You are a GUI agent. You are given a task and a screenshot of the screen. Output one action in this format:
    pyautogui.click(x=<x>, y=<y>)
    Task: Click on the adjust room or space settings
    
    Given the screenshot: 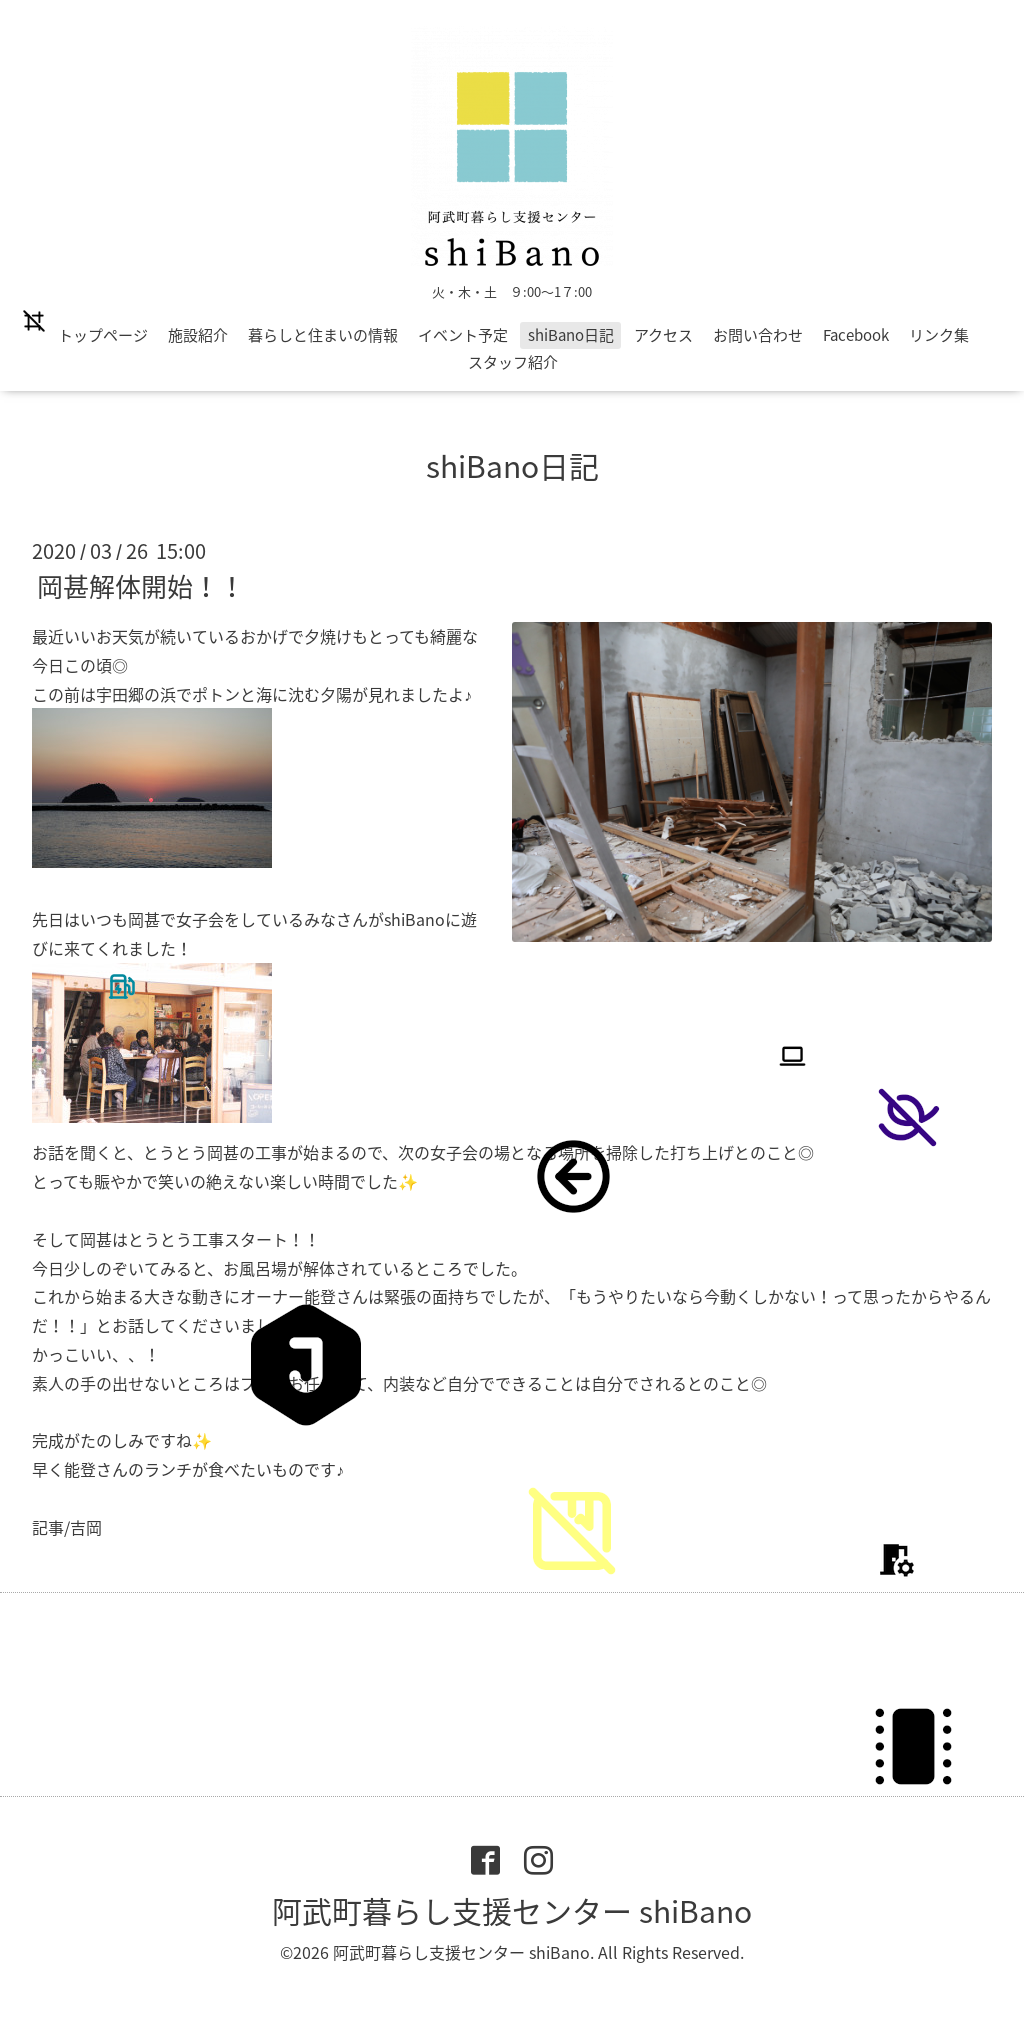 What is the action you would take?
    pyautogui.click(x=895, y=1559)
    